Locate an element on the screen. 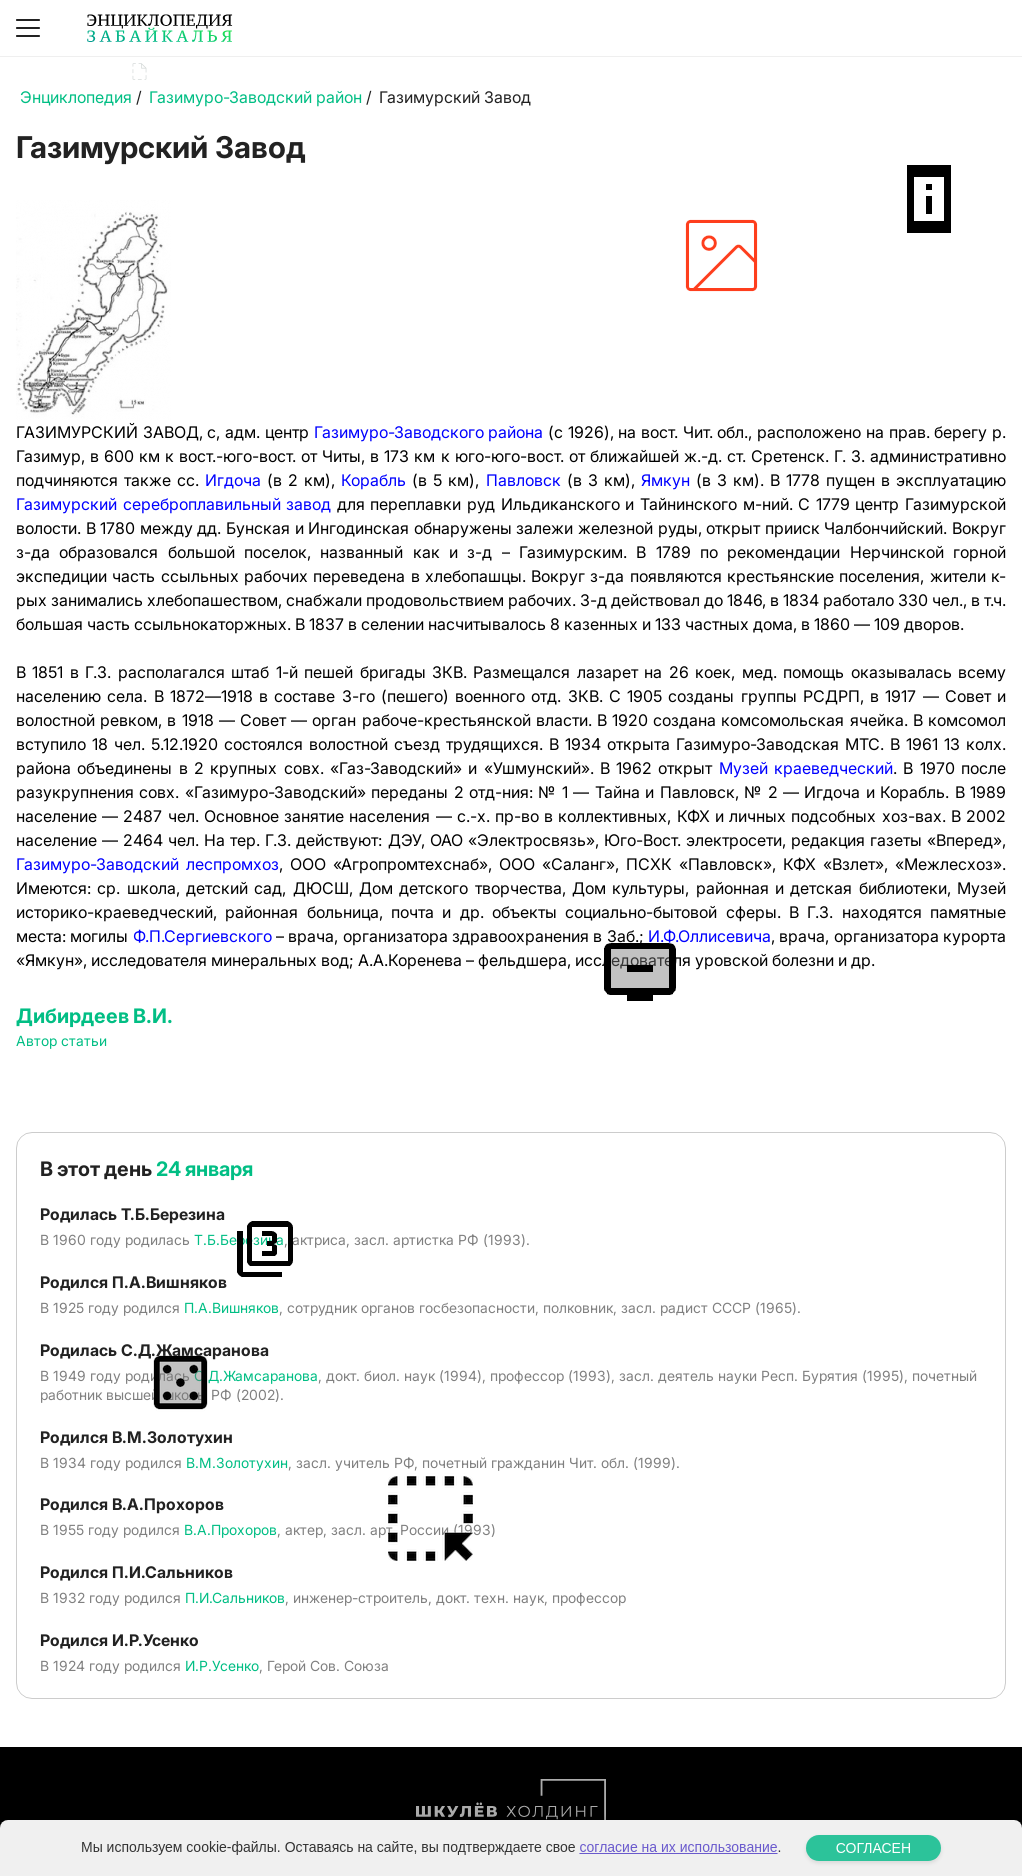 Image resolution: width=1022 pixels, height=1876 pixels. view or open an image is located at coordinates (721, 255).